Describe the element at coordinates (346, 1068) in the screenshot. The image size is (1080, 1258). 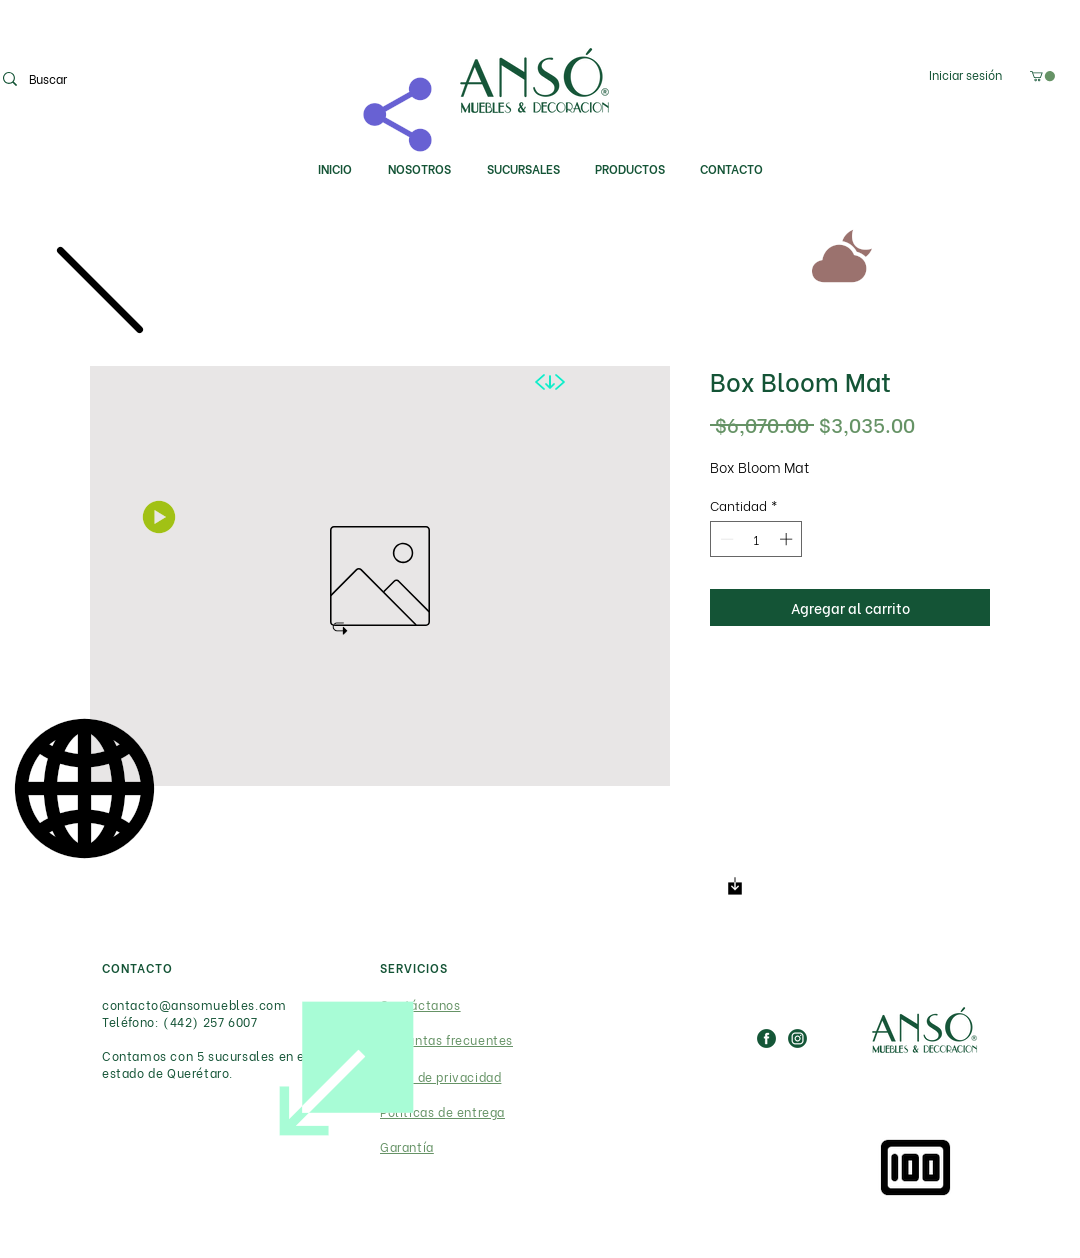
I see `collapse or minimize a panel` at that location.